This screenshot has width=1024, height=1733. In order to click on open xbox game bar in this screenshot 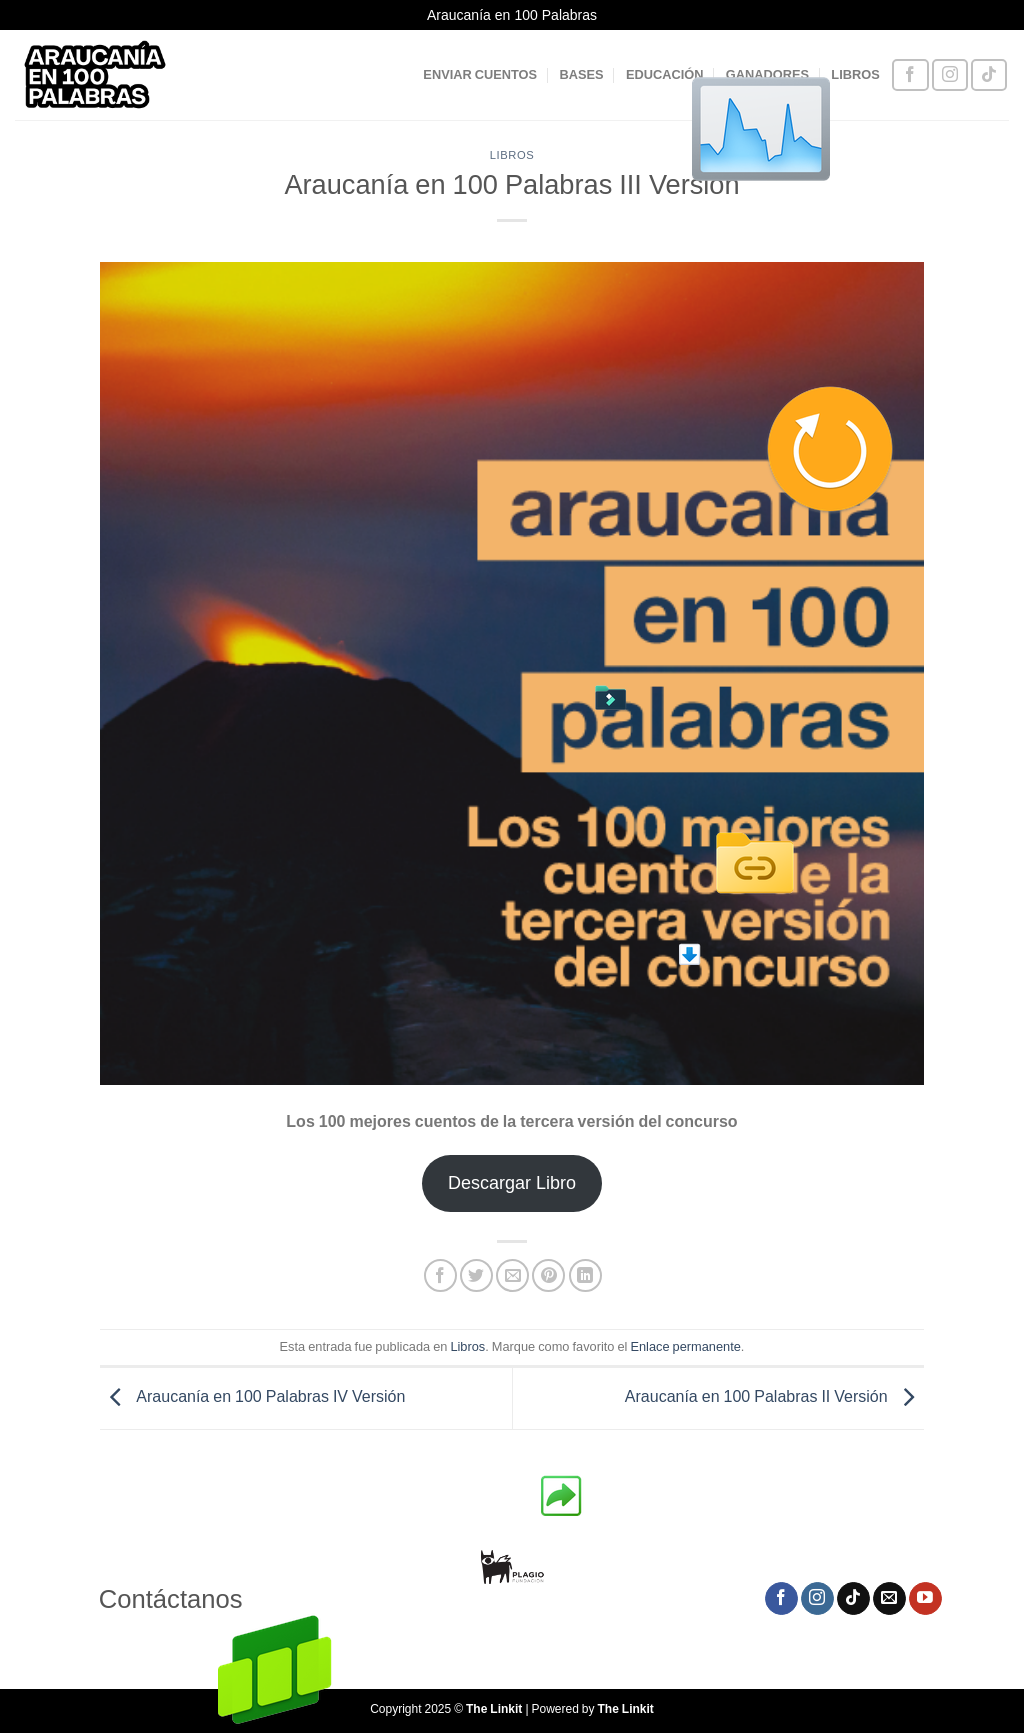, I will do `click(275, 1669)`.